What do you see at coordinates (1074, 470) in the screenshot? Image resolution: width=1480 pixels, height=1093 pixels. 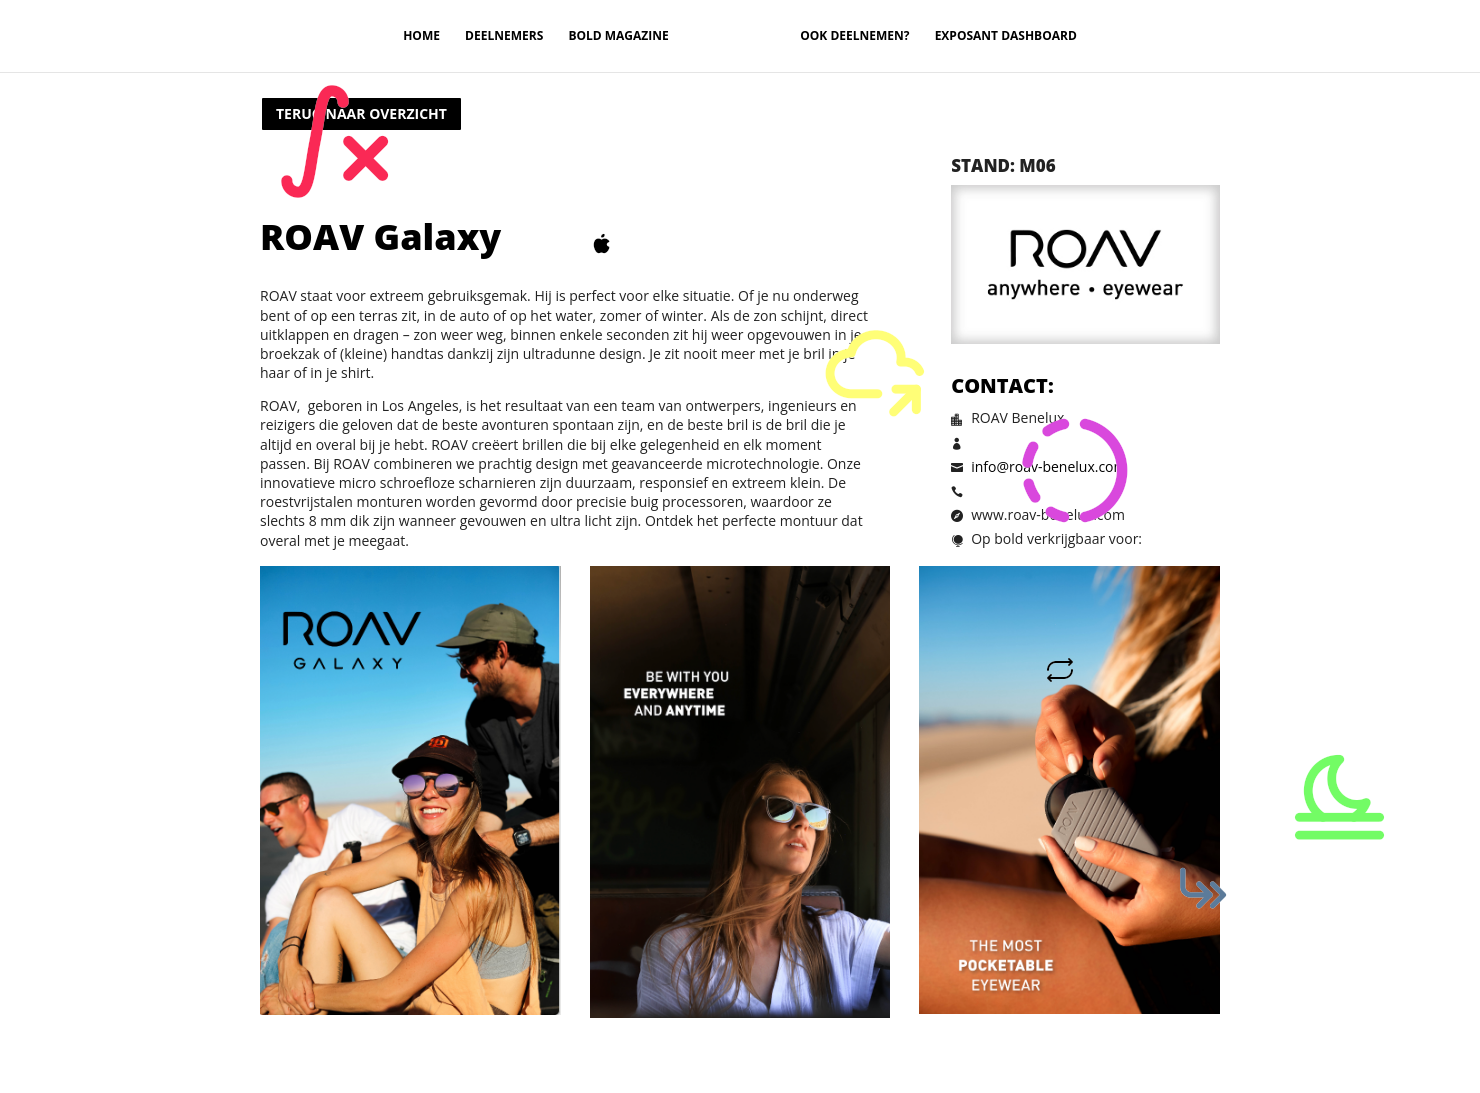 I see `indicates loading or processing in progress` at bounding box center [1074, 470].